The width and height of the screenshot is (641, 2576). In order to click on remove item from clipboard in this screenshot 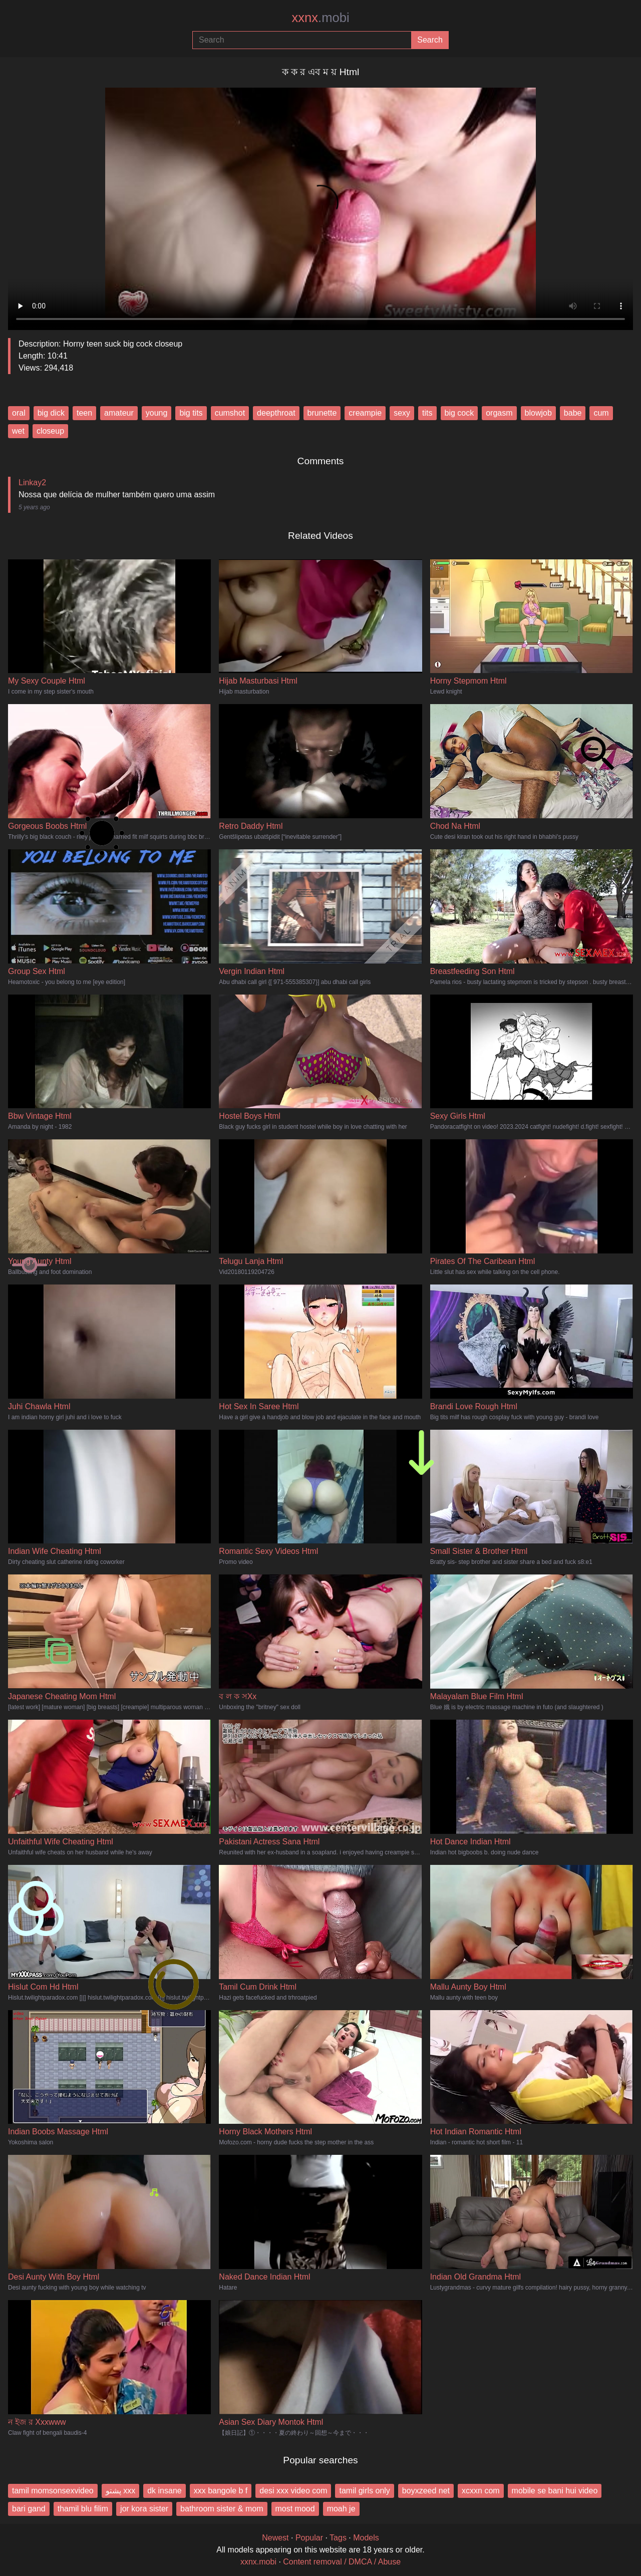, I will do `click(58, 1651)`.